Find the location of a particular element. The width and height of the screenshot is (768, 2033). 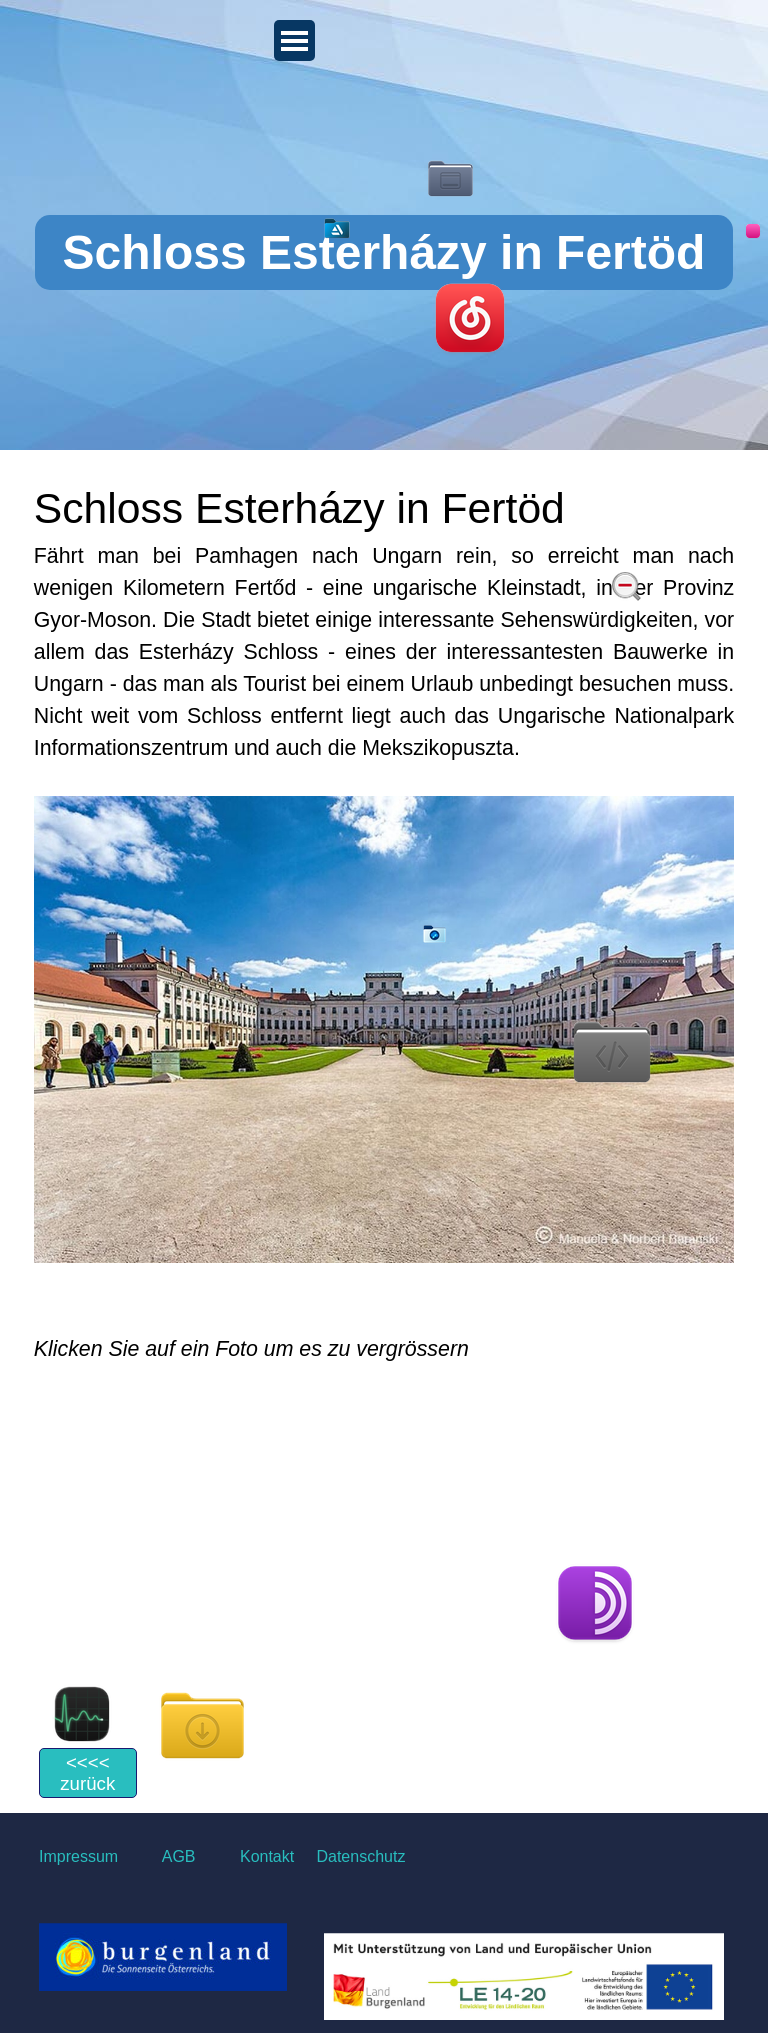

access your downloads folder is located at coordinates (202, 1725).